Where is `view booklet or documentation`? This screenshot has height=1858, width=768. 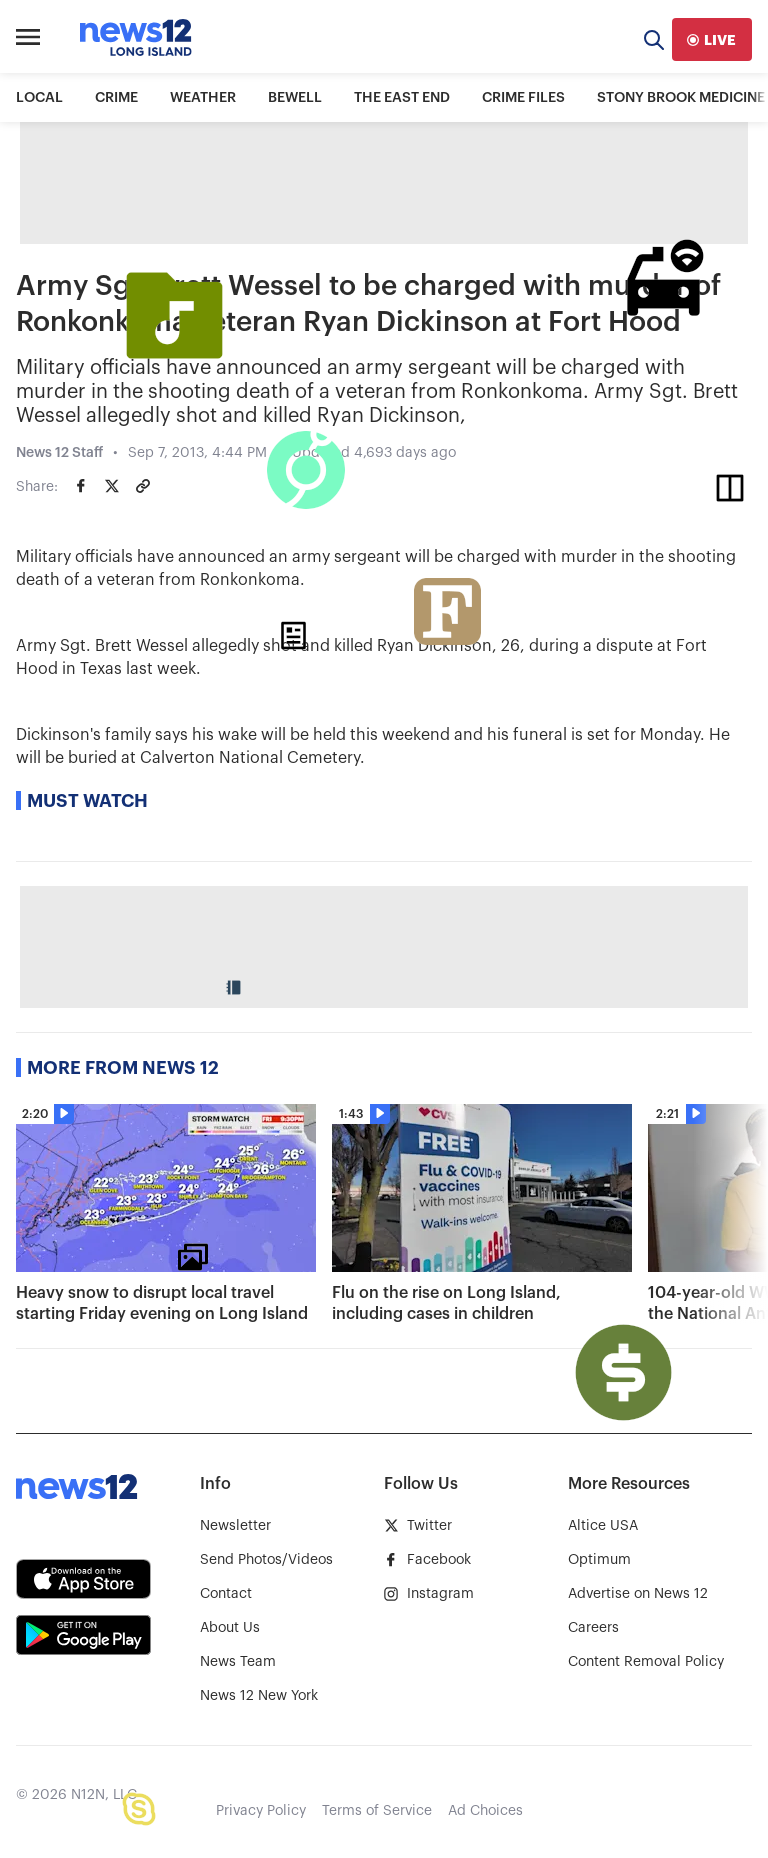
view booklet or documentation is located at coordinates (233, 987).